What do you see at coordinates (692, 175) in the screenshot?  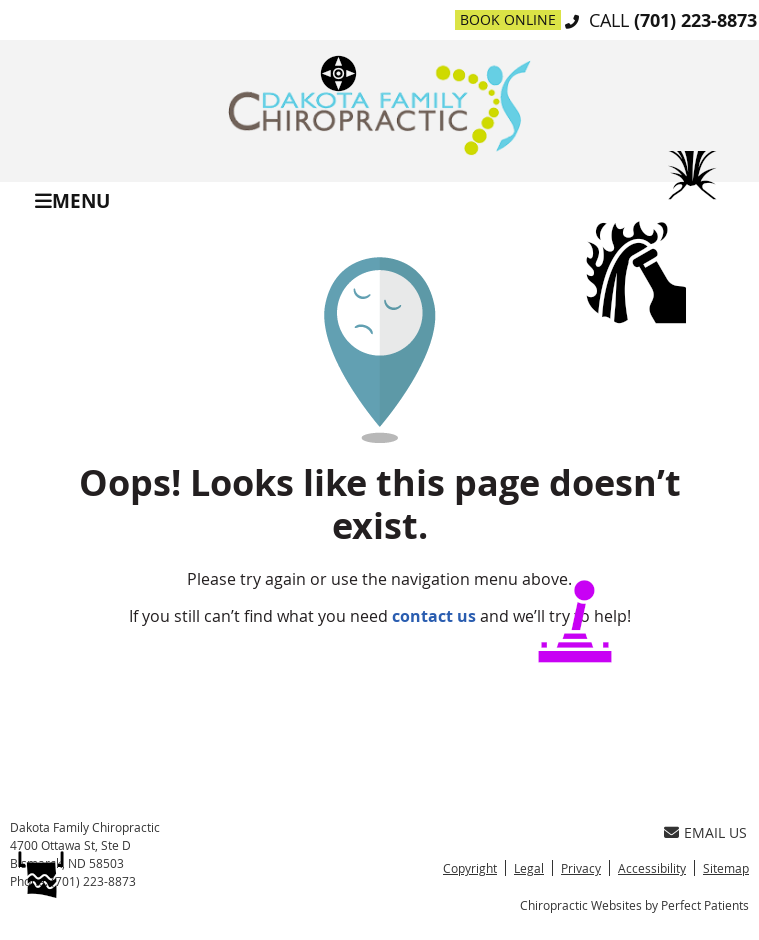 I see `indicates volcanic activity or hazard in a game` at bounding box center [692, 175].